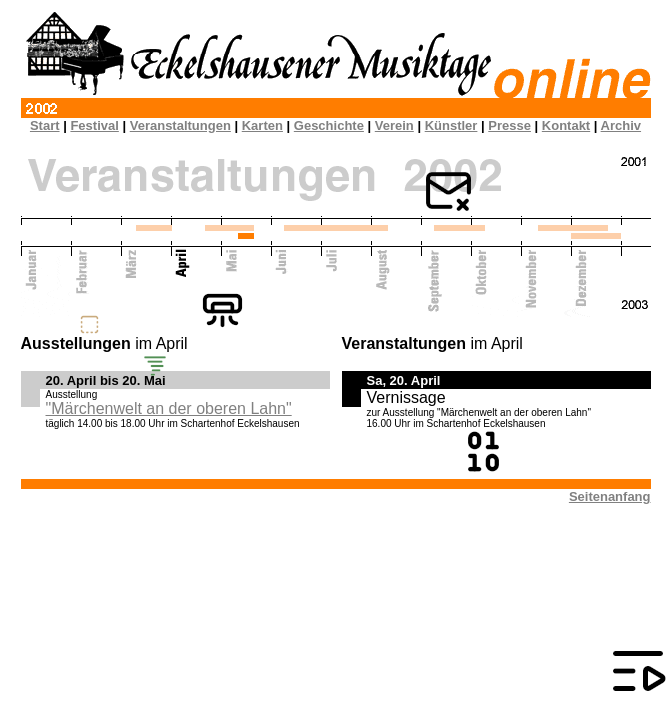 The image size is (671, 720). Describe the element at coordinates (222, 309) in the screenshot. I see `toggle air conditioning controls` at that location.